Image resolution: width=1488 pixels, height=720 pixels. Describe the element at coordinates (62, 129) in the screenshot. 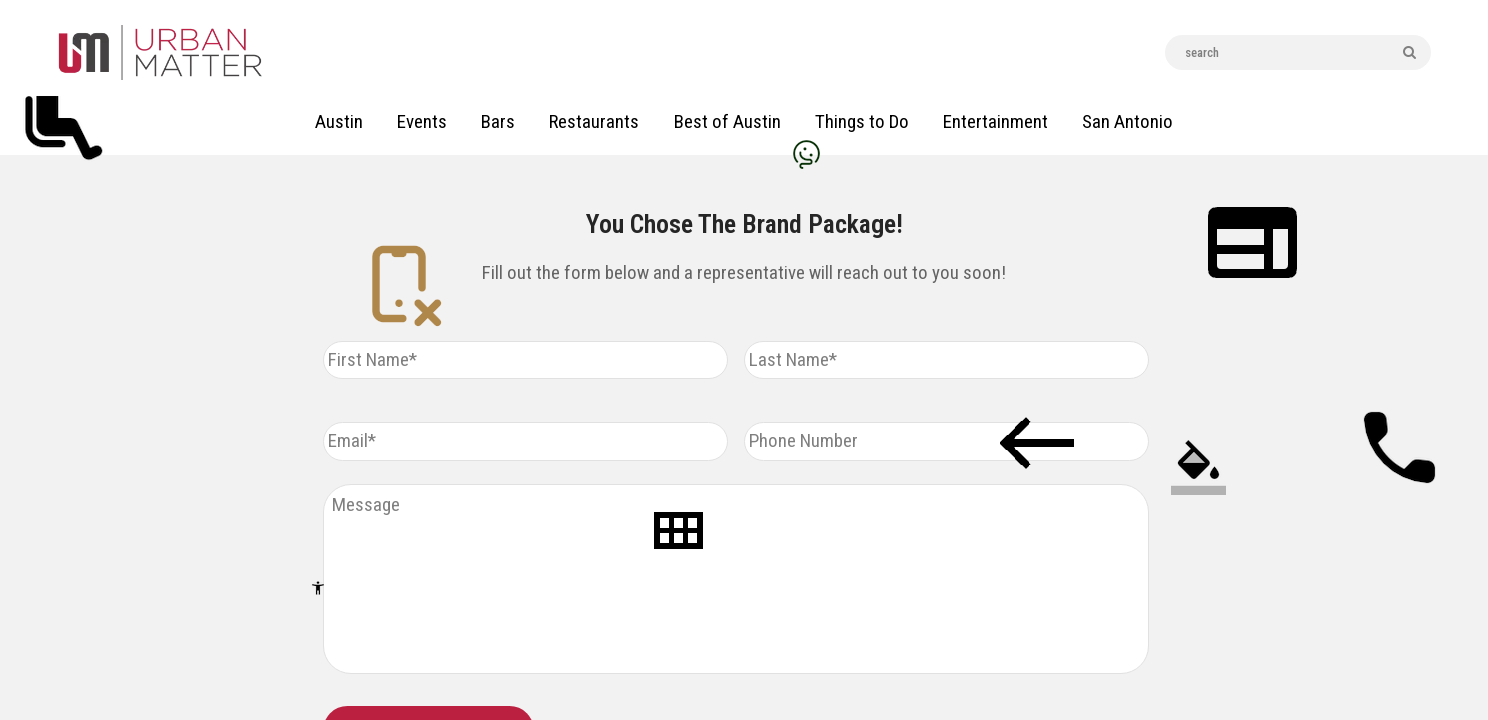

I see `select extra legroom seating option` at that location.